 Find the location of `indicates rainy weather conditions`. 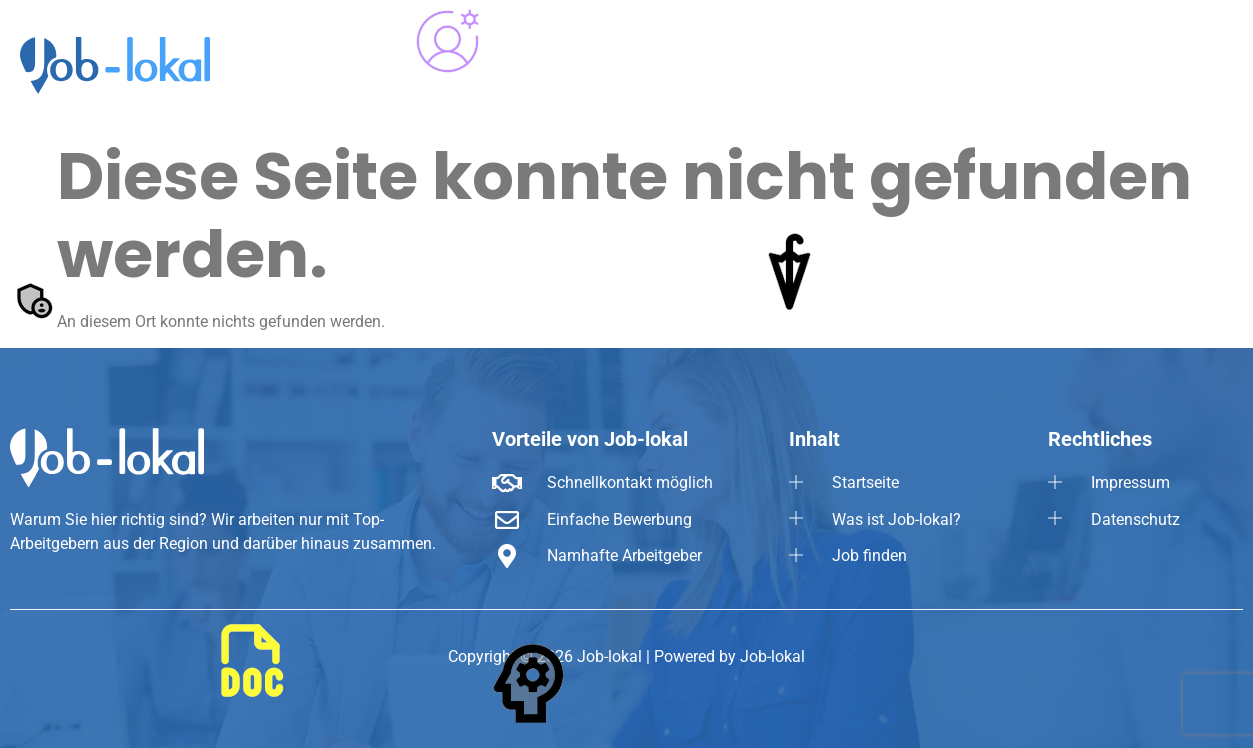

indicates rainy weather conditions is located at coordinates (789, 273).